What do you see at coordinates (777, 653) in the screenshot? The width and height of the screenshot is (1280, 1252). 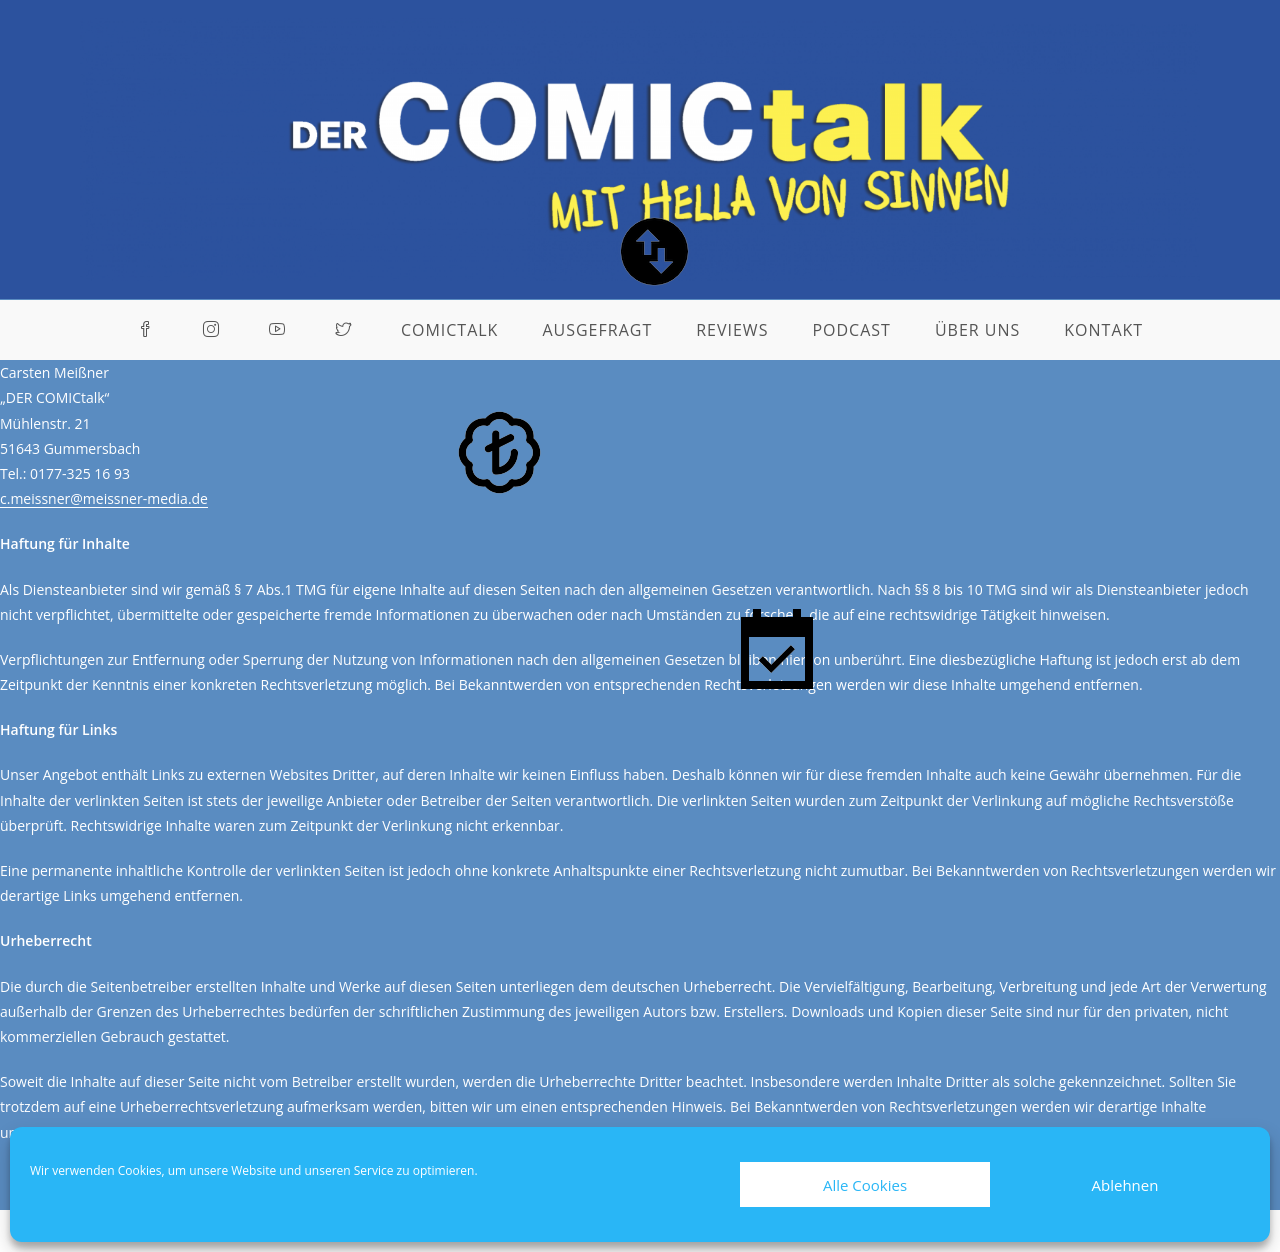 I see `event confirmed or available` at bounding box center [777, 653].